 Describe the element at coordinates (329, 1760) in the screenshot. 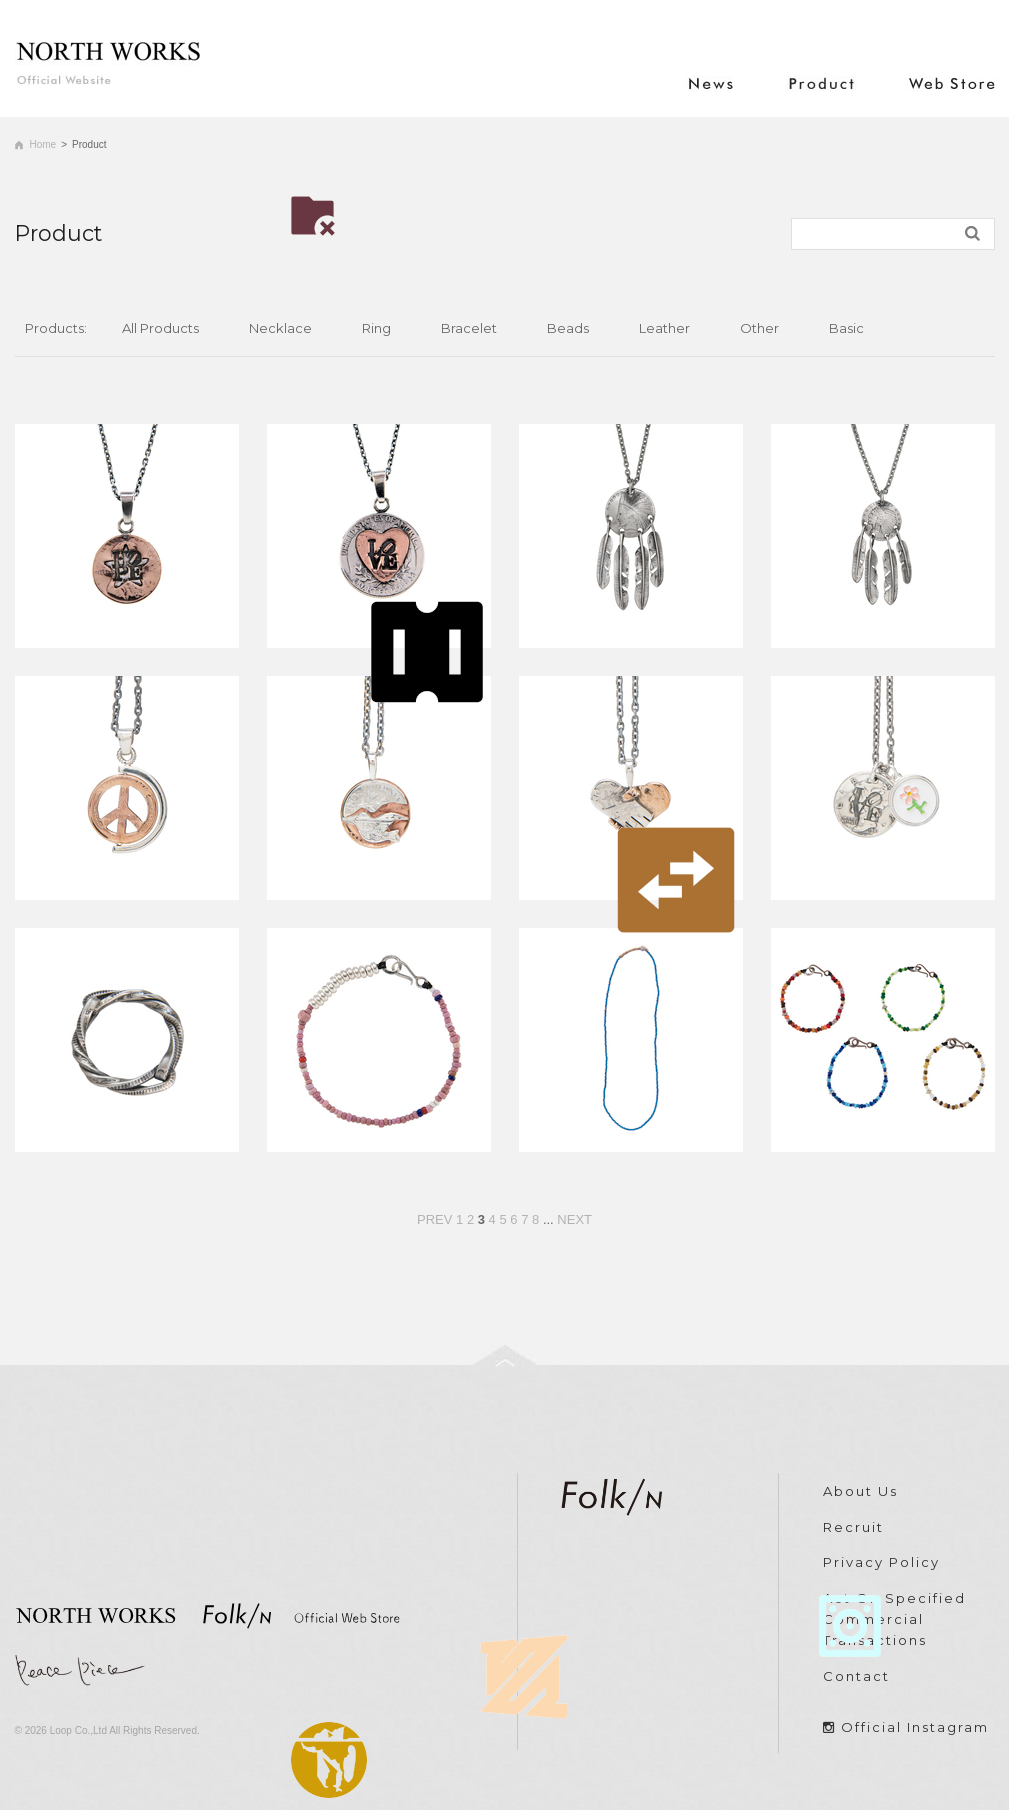

I see `open wikisource website` at that location.